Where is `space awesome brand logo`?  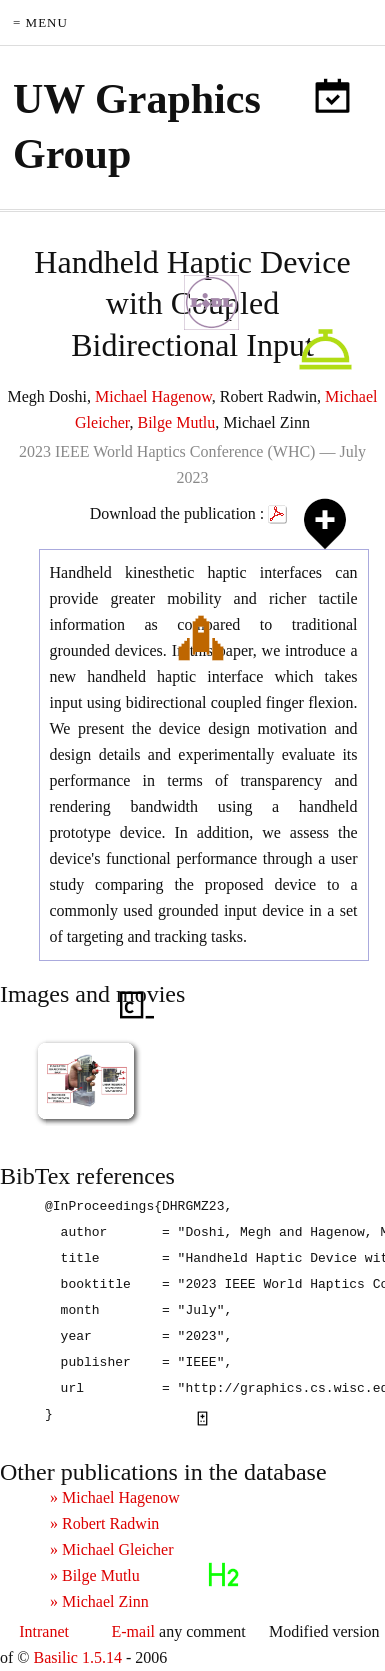
space awesome brand logo is located at coordinates (201, 638).